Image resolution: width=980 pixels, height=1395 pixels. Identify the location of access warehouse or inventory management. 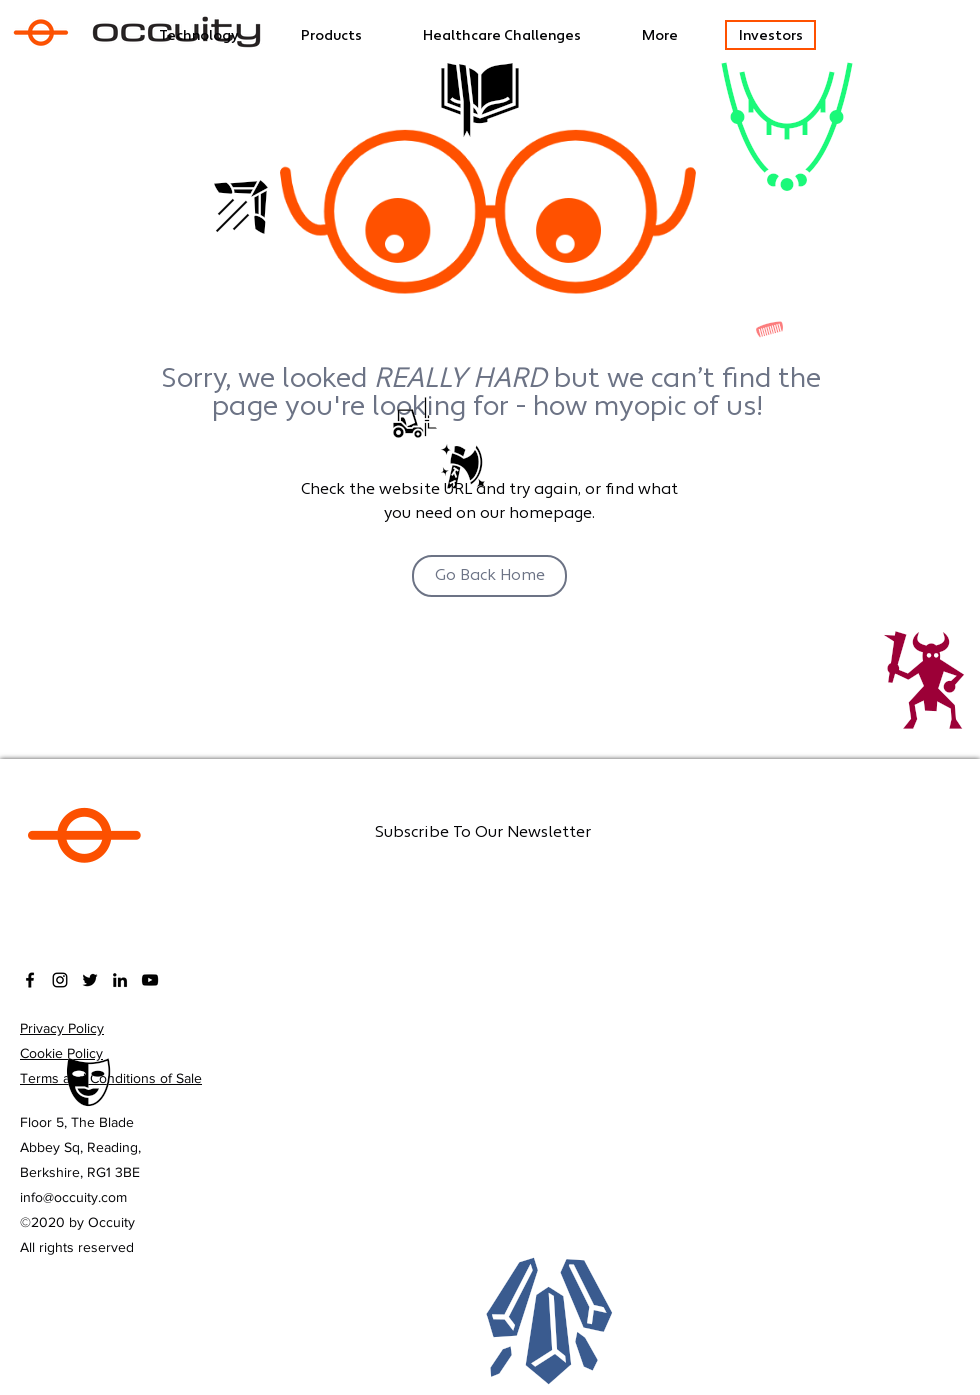
(415, 416).